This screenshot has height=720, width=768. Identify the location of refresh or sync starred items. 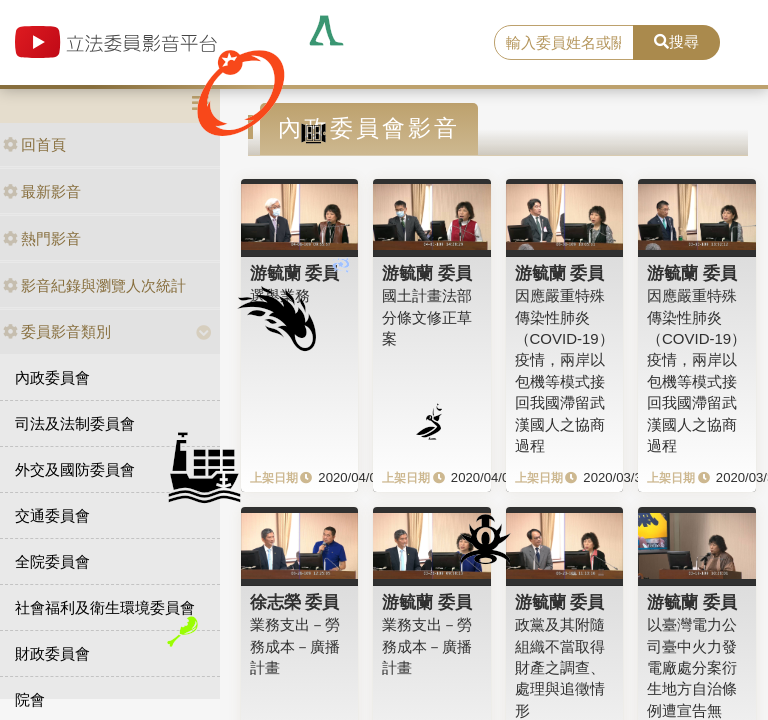
(241, 93).